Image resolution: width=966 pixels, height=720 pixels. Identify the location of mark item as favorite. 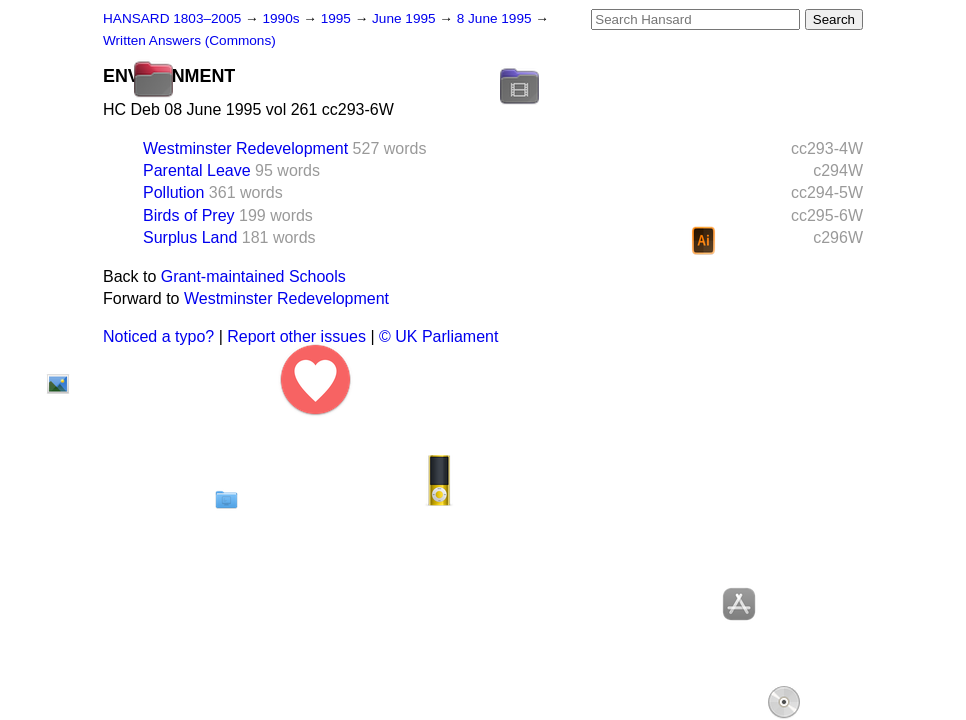
(315, 379).